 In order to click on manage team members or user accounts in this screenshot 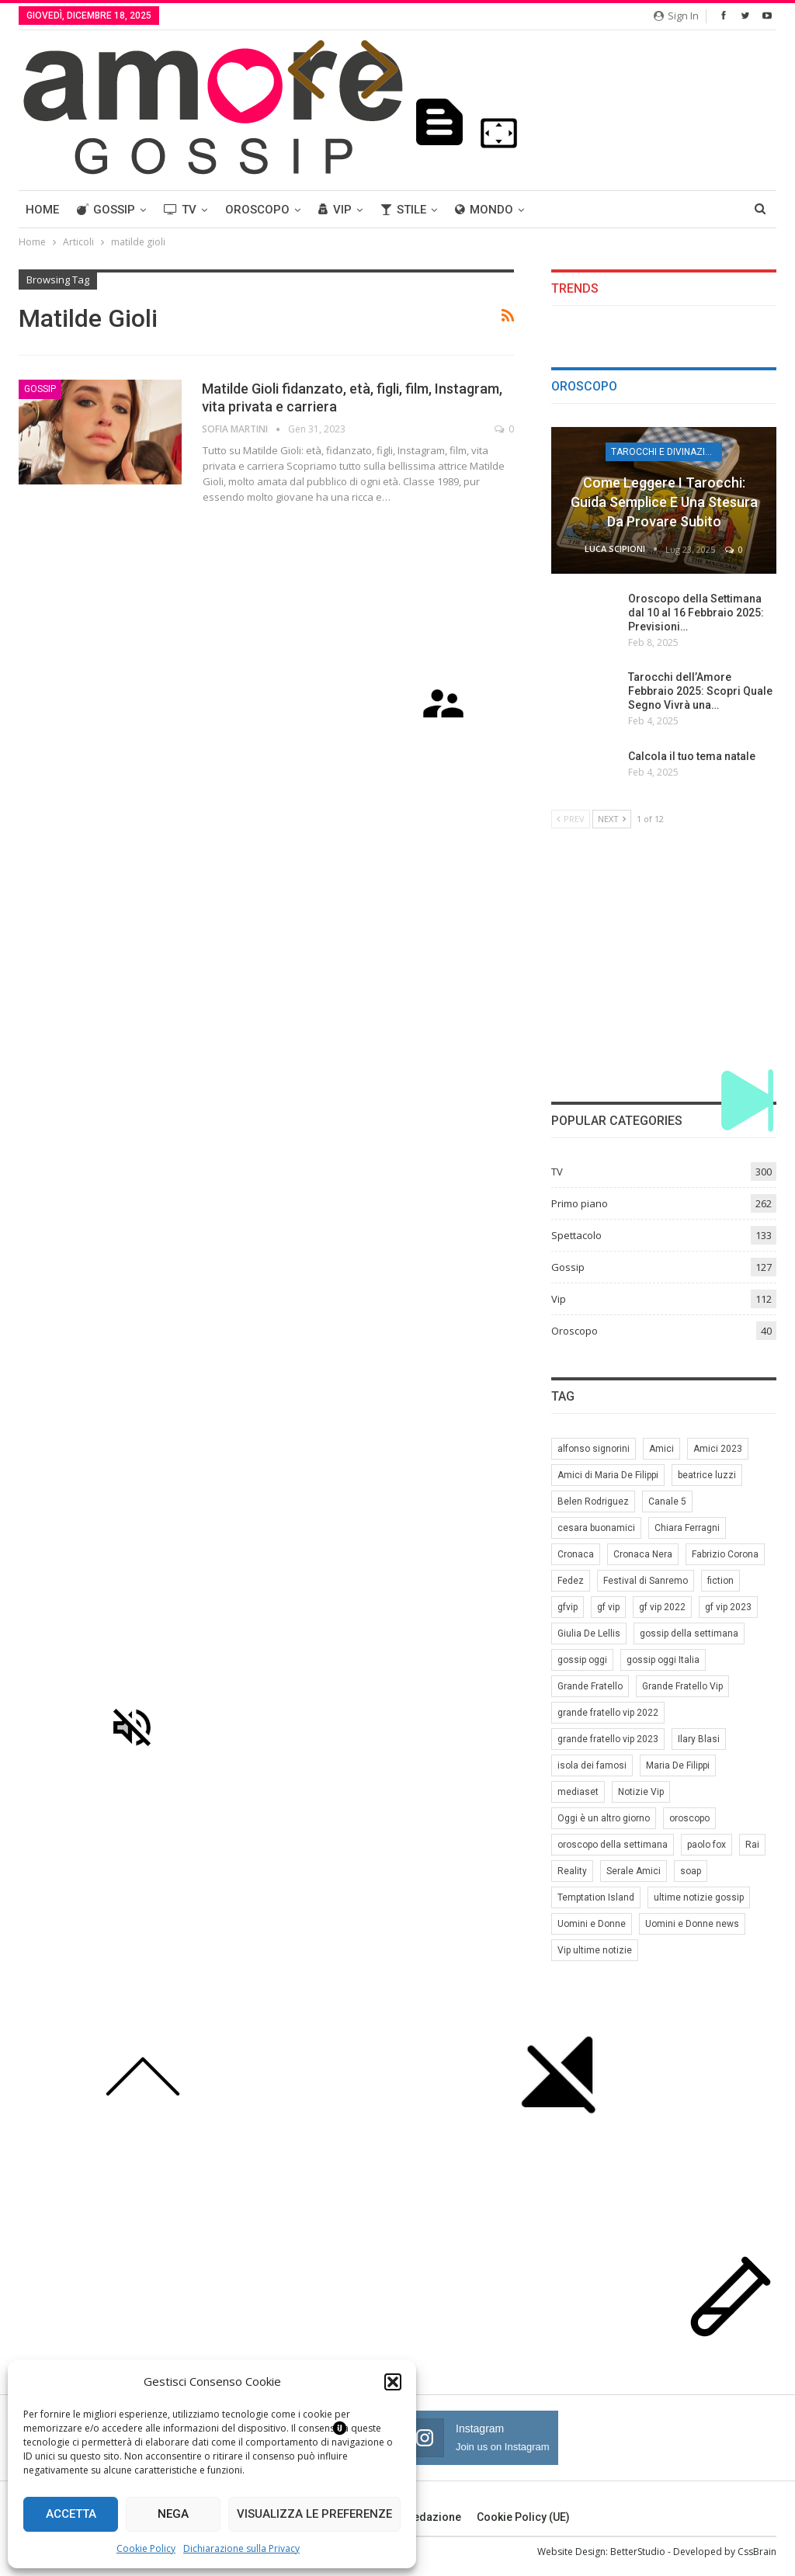, I will do `click(443, 703)`.